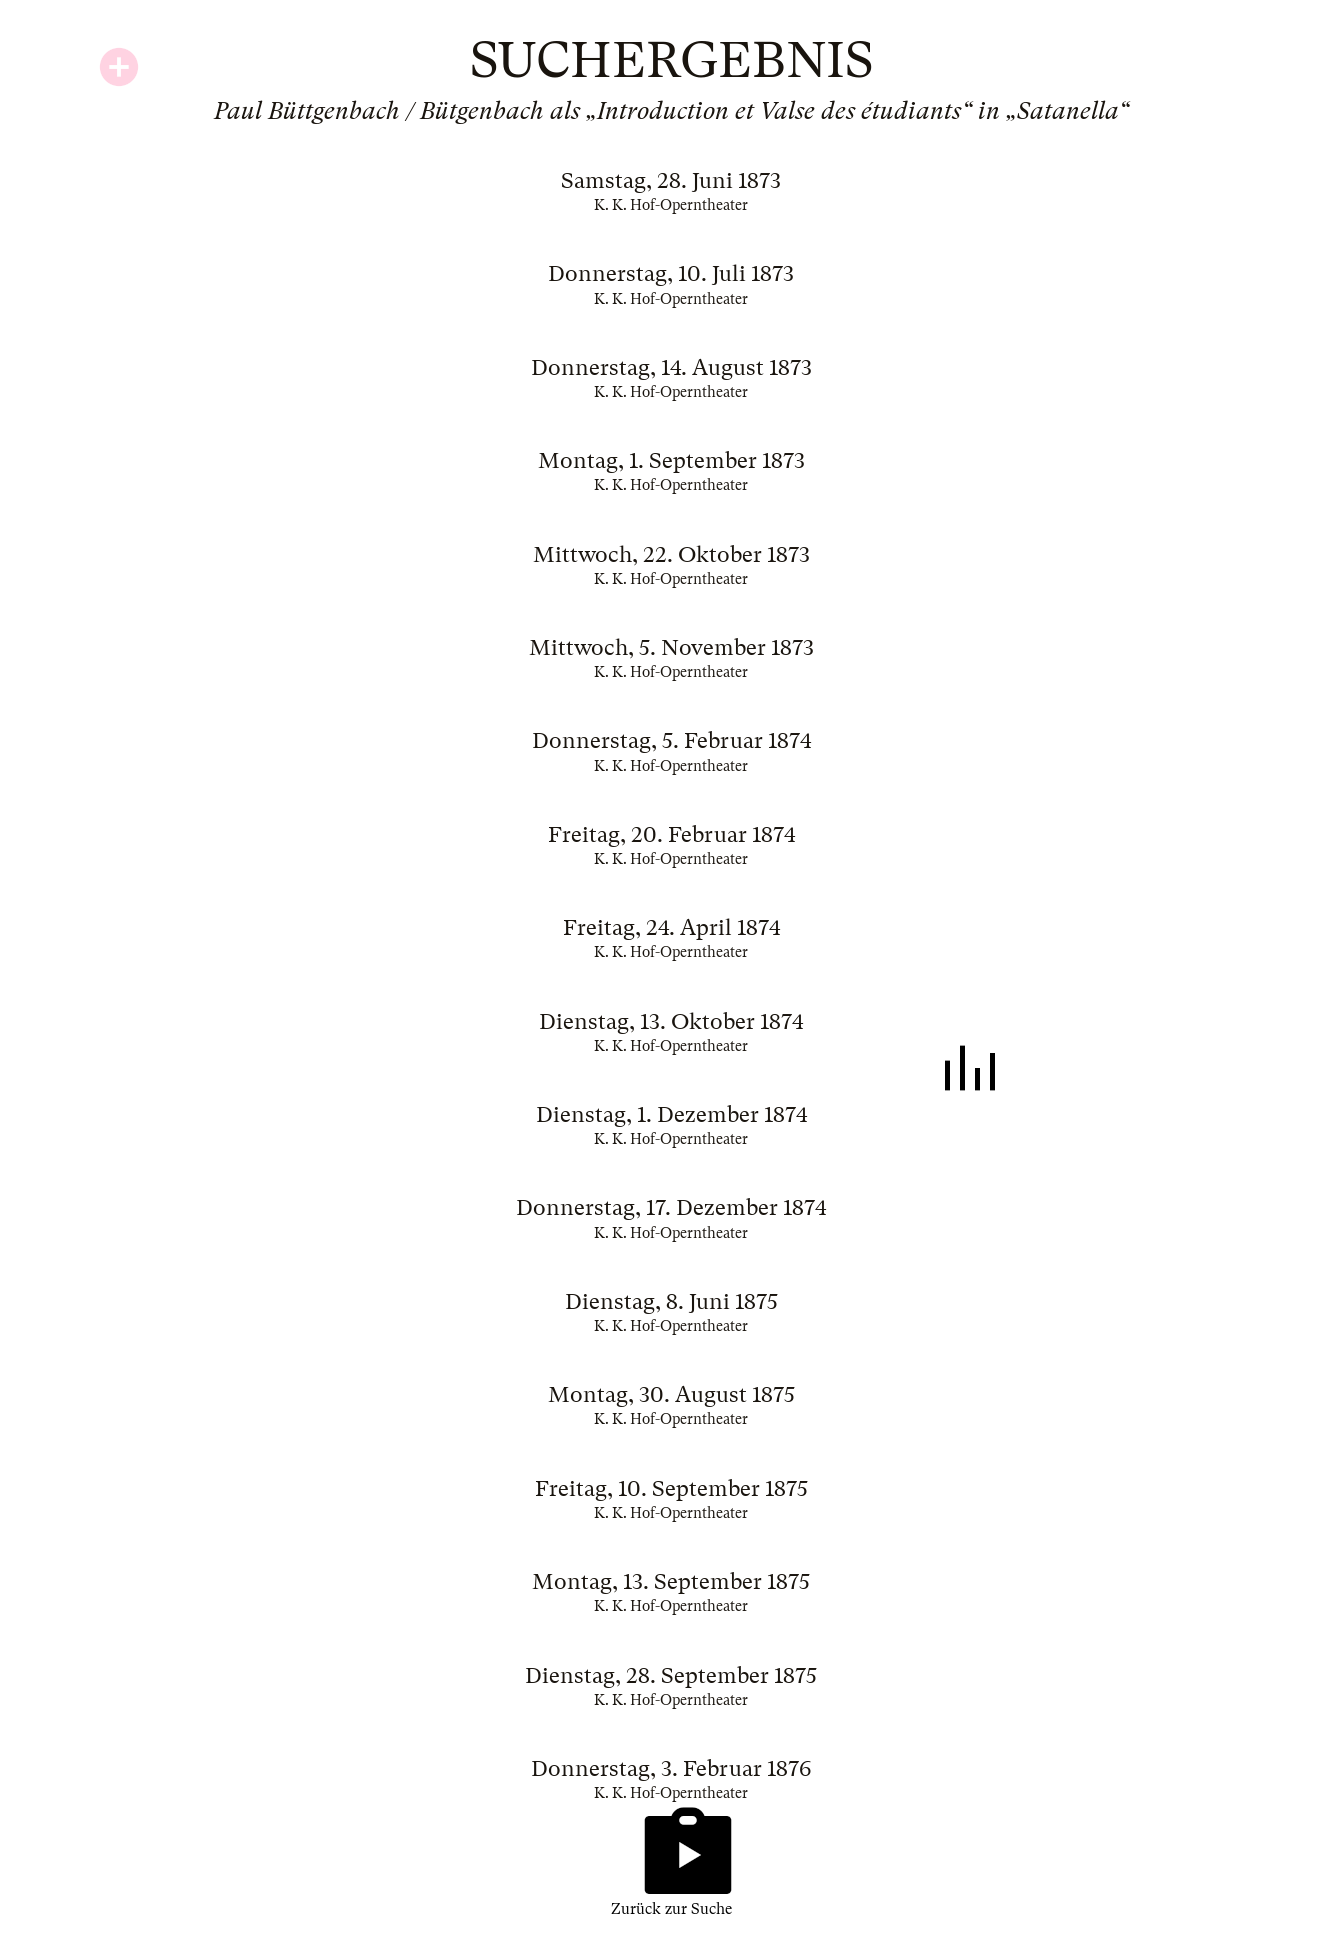 The width and height of the screenshot is (1342, 1937). Describe the element at coordinates (688, 1855) in the screenshot. I see `start a presentation or slideshow` at that location.